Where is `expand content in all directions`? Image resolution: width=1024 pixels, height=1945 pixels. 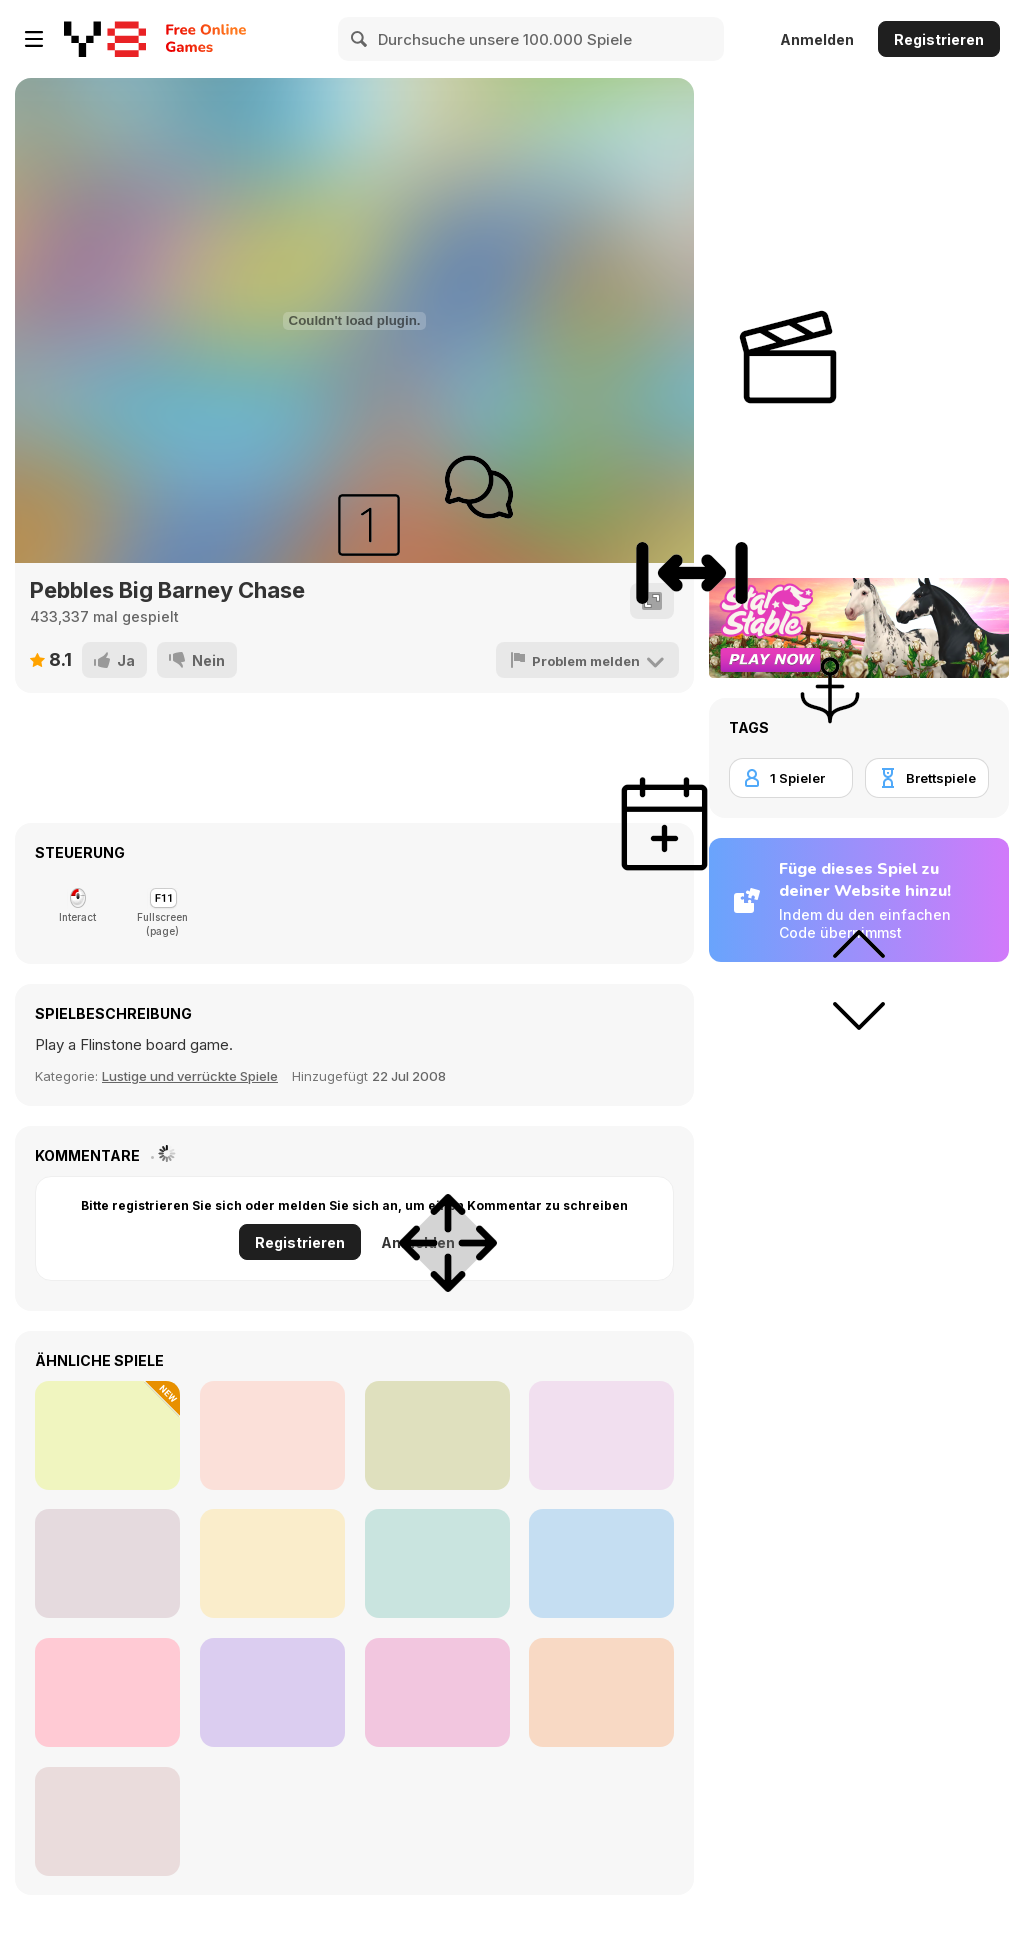 expand content in all directions is located at coordinates (448, 1243).